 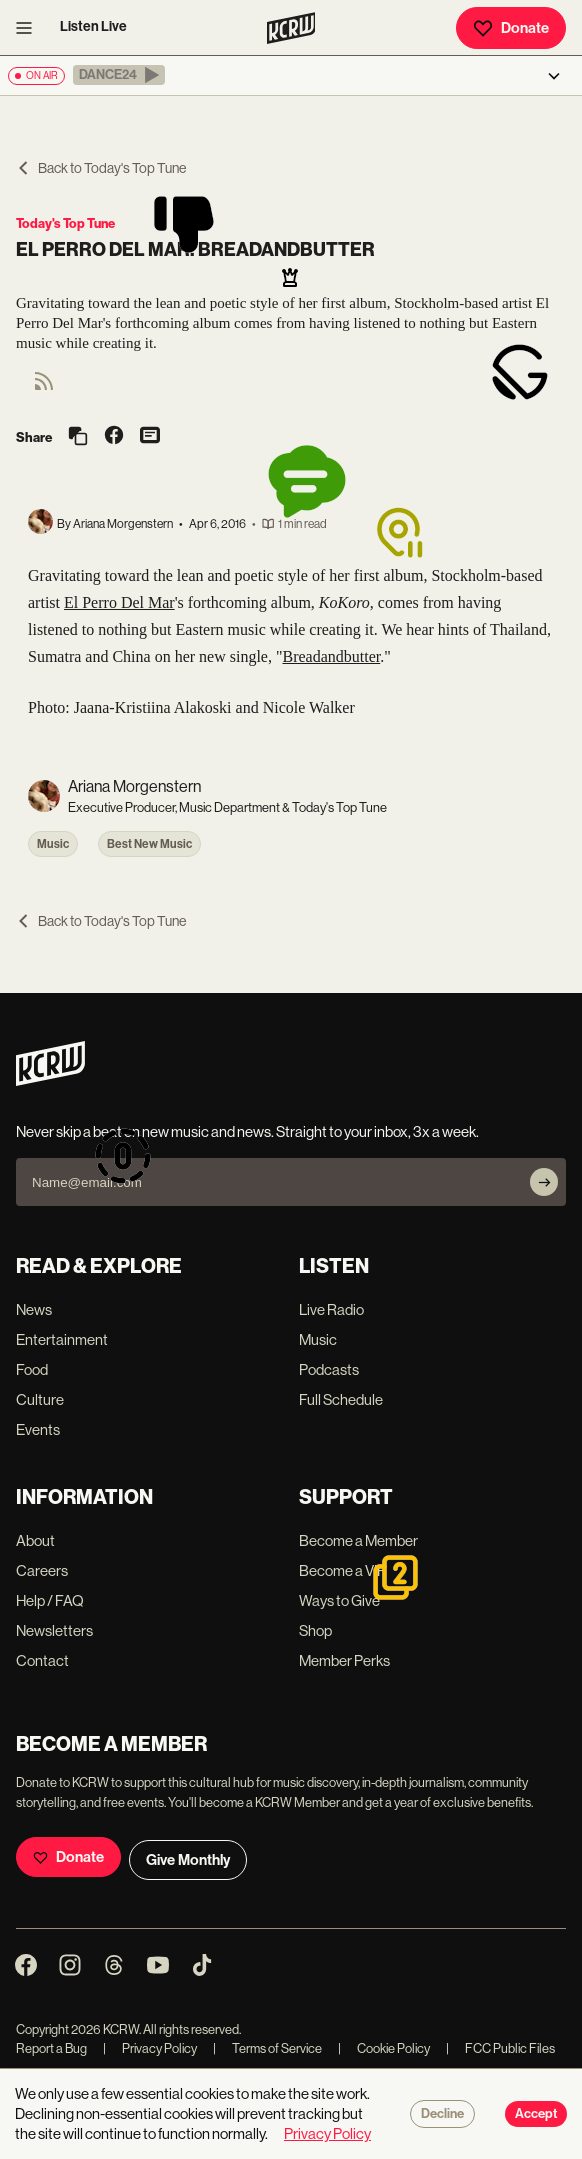 I want to click on play chess or access chess game, so click(x=290, y=278).